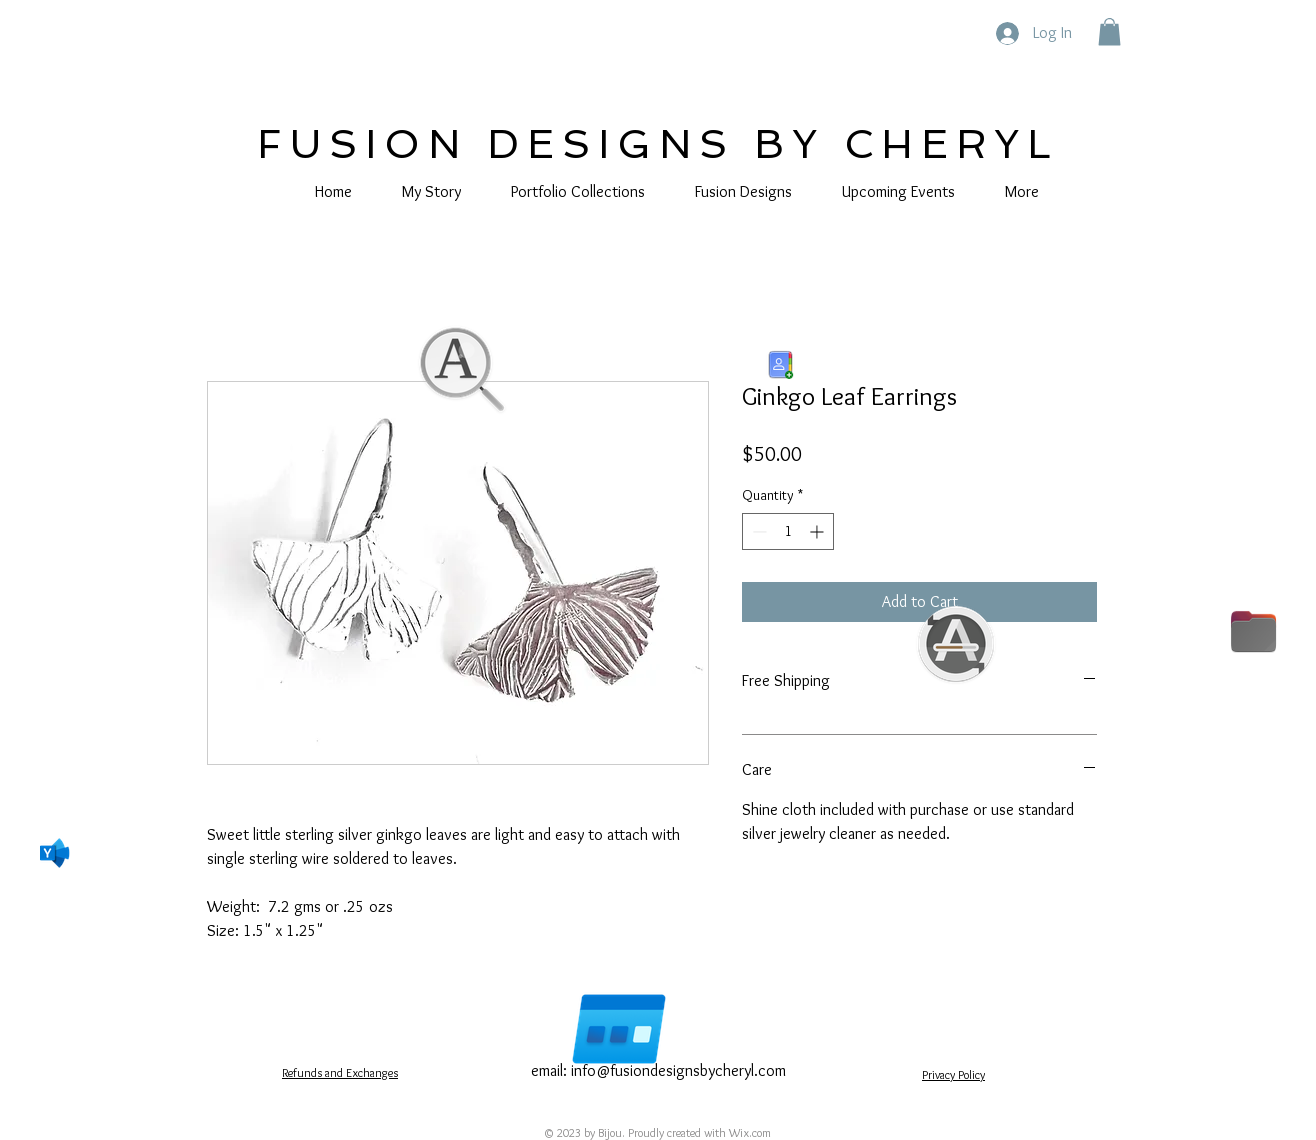  What do you see at coordinates (461, 368) in the screenshot?
I see `search for files or documents` at bounding box center [461, 368].